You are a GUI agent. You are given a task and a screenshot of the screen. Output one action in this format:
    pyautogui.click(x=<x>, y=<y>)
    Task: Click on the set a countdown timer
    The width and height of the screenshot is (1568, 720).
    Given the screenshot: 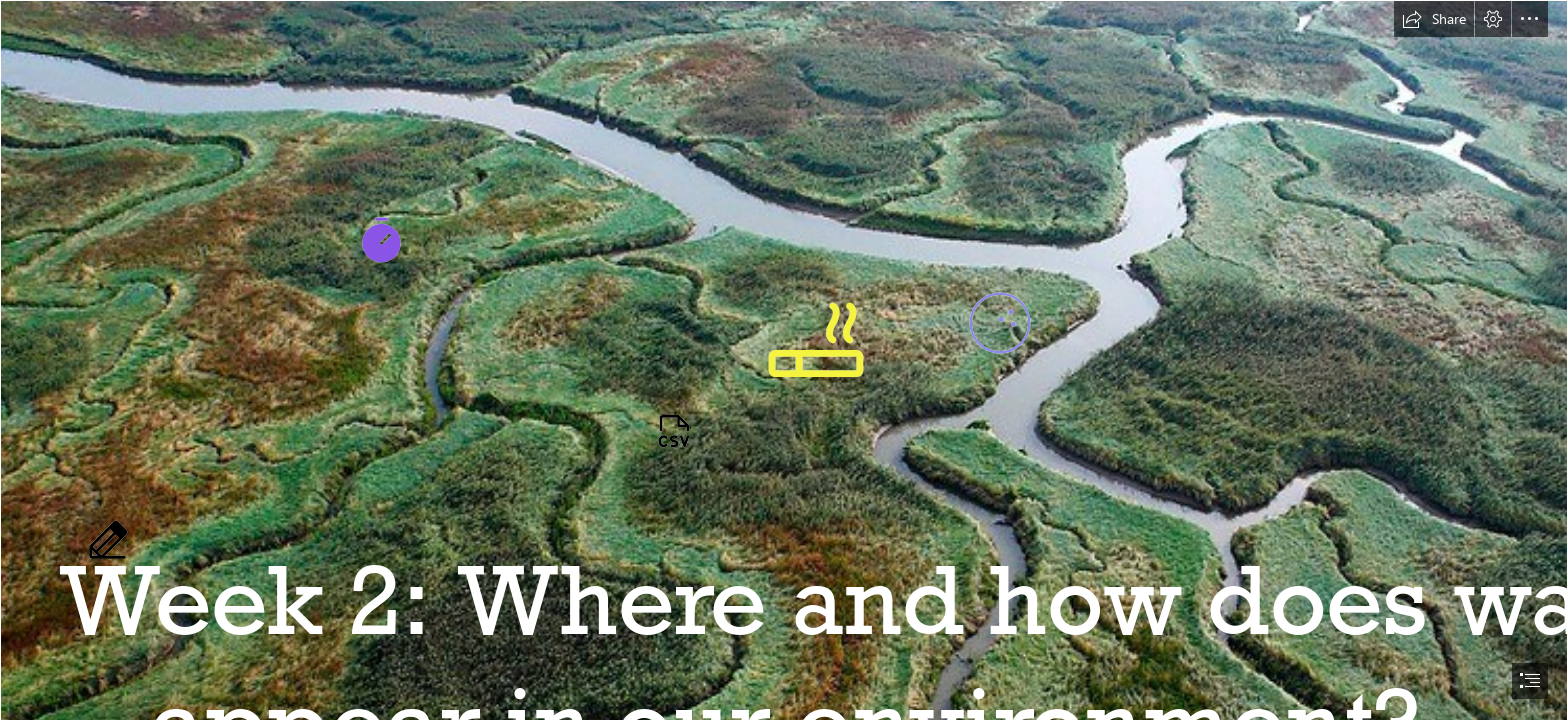 What is the action you would take?
    pyautogui.click(x=381, y=241)
    